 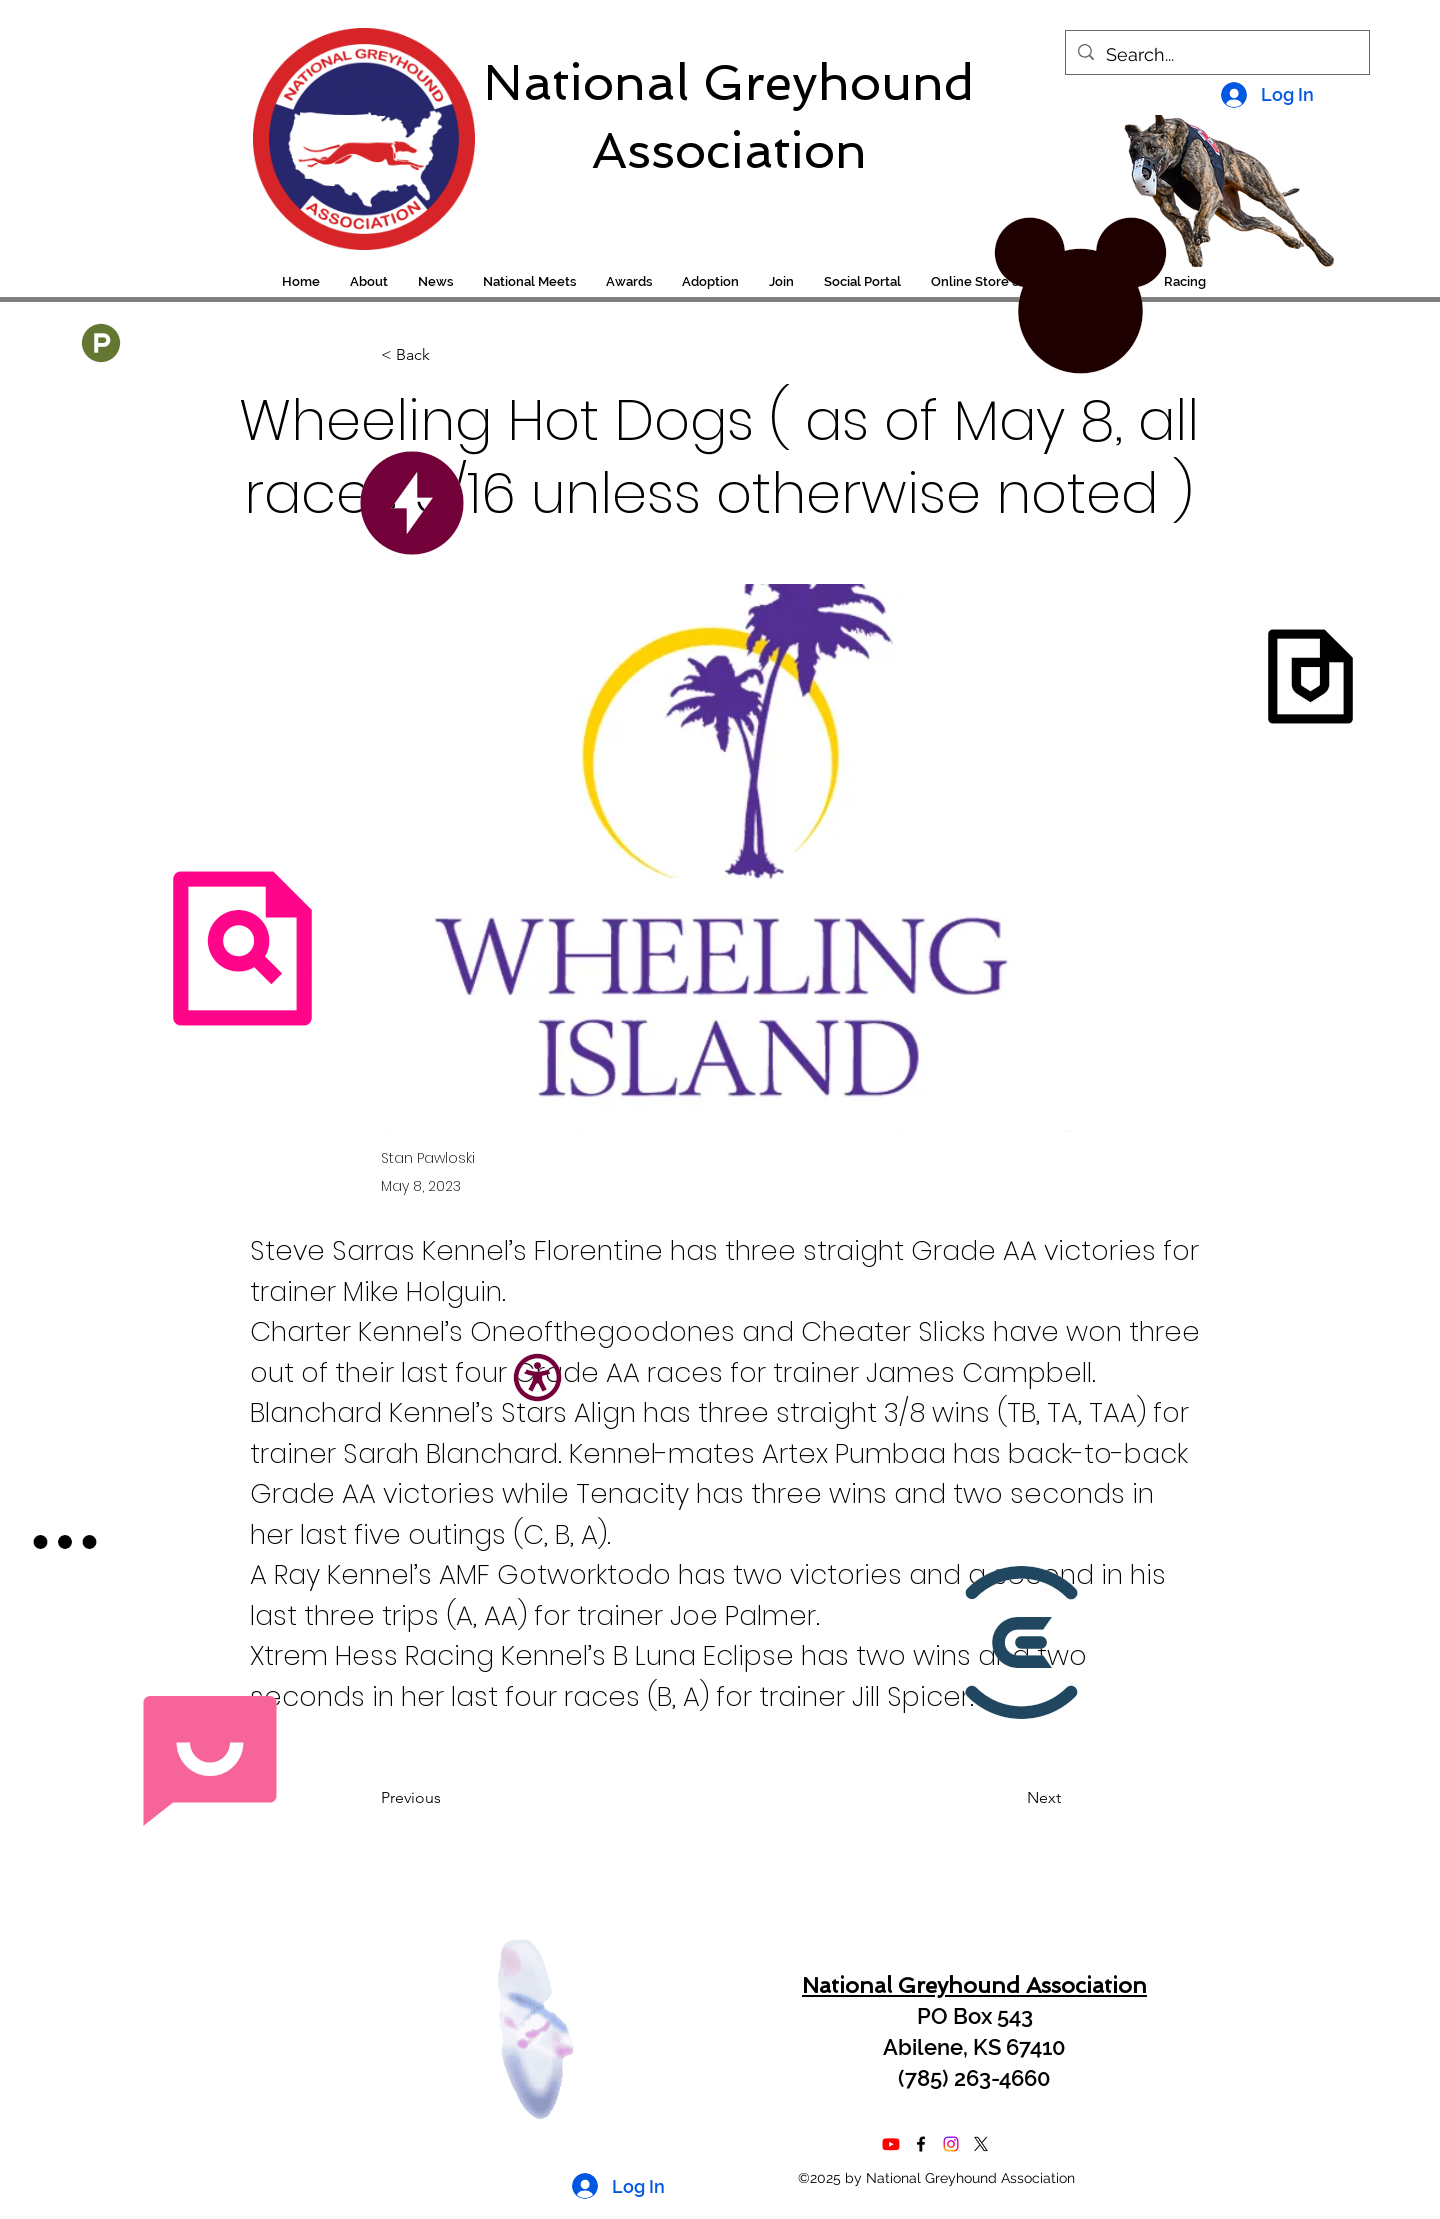 I want to click on access accessibility settings, so click(x=537, y=1377).